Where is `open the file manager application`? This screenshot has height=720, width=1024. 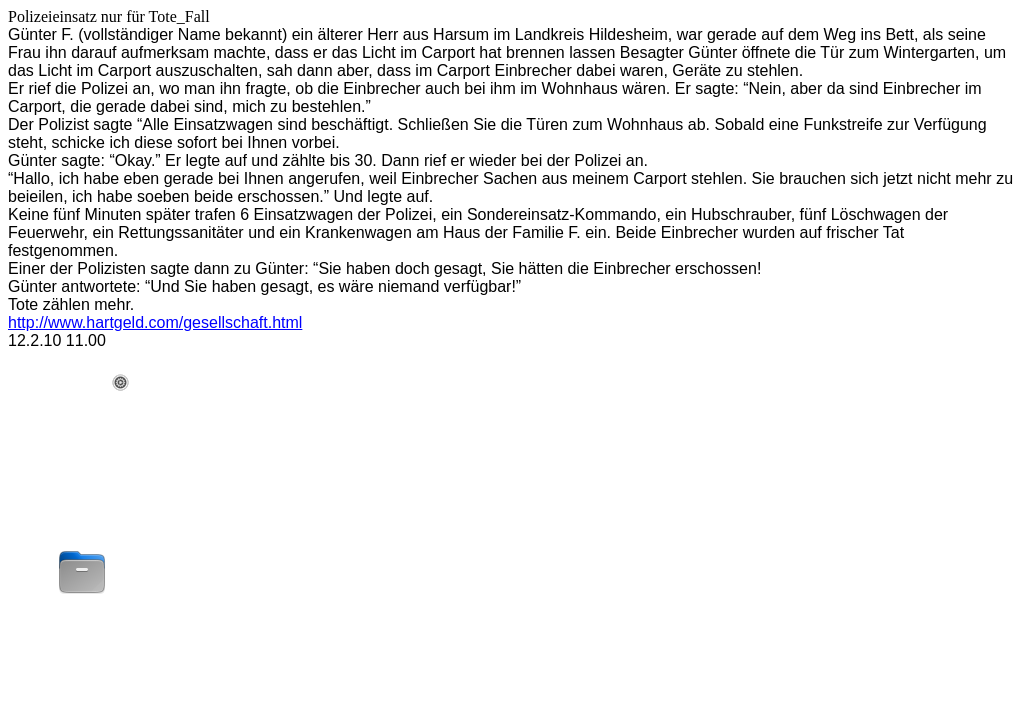
open the file manager application is located at coordinates (82, 572).